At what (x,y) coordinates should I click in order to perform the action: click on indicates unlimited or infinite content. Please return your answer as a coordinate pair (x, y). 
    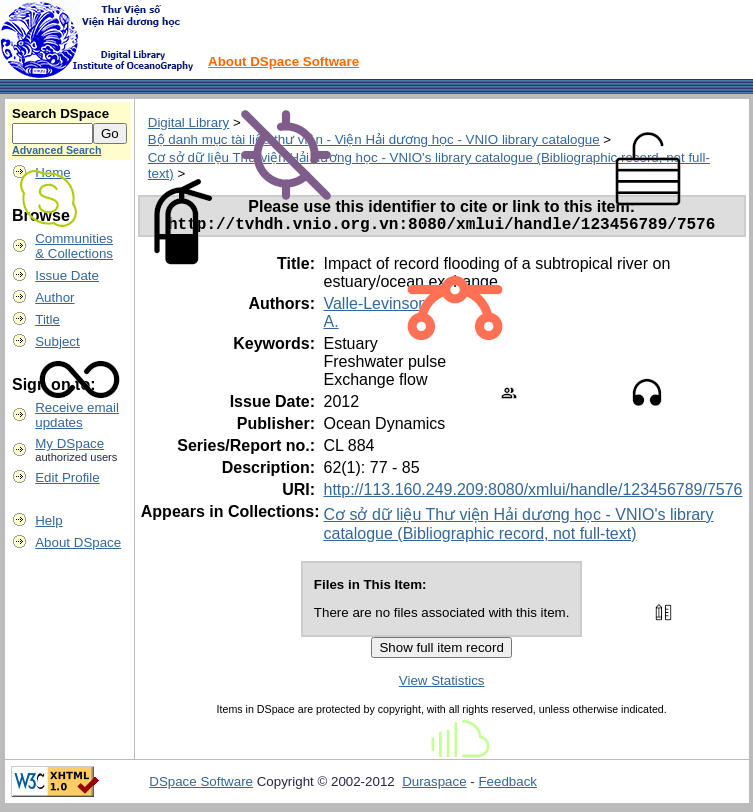
    Looking at the image, I should click on (79, 379).